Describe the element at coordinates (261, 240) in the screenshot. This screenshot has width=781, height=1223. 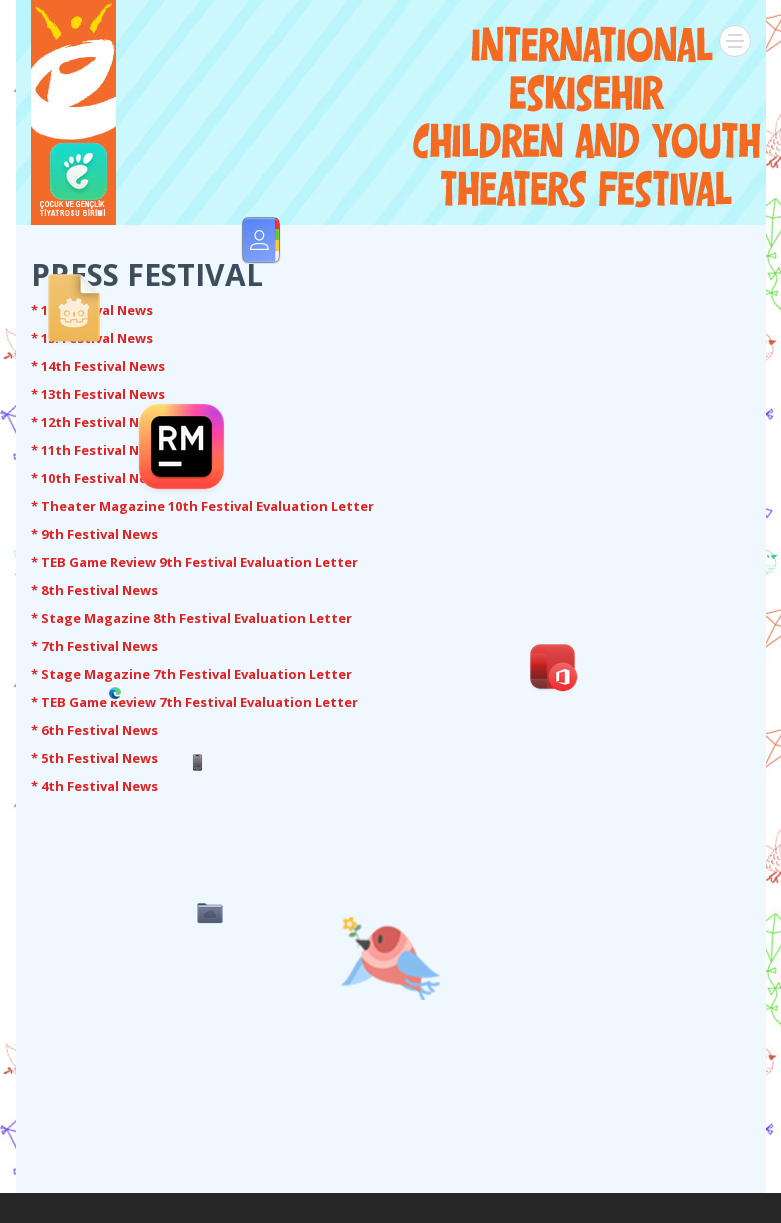
I see `open the address book application` at that location.